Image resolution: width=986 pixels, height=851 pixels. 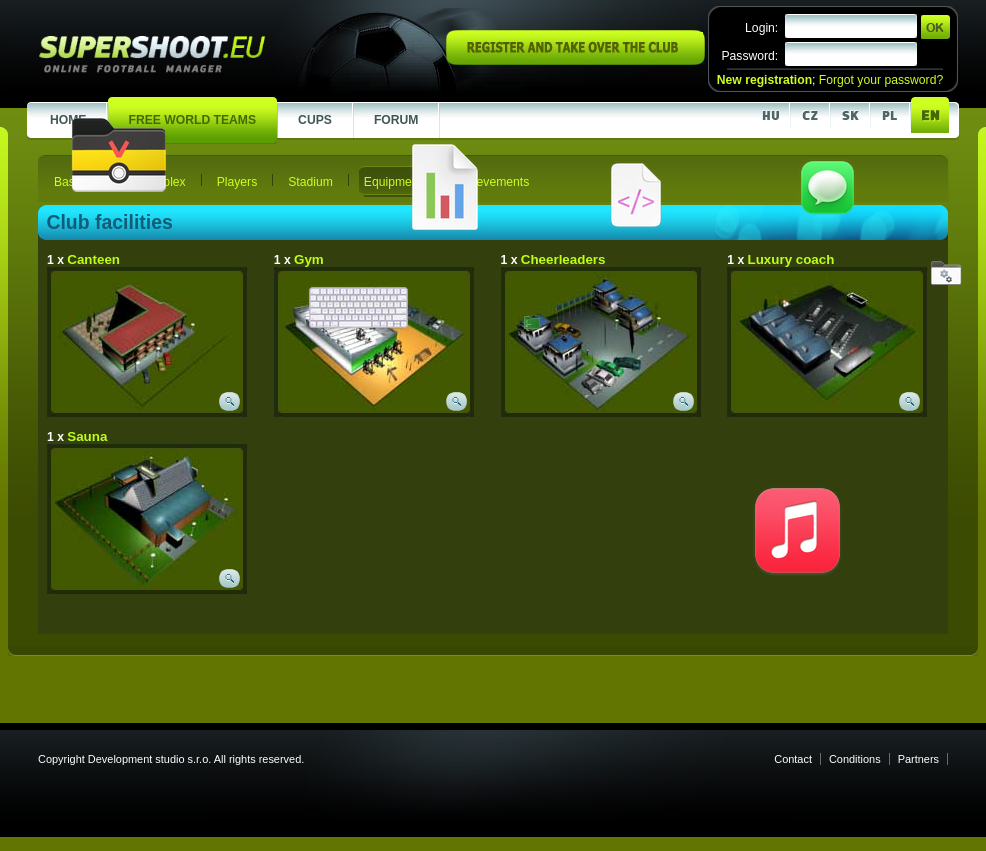 I want to click on an xml or markup language file, so click(x=636, y=195).